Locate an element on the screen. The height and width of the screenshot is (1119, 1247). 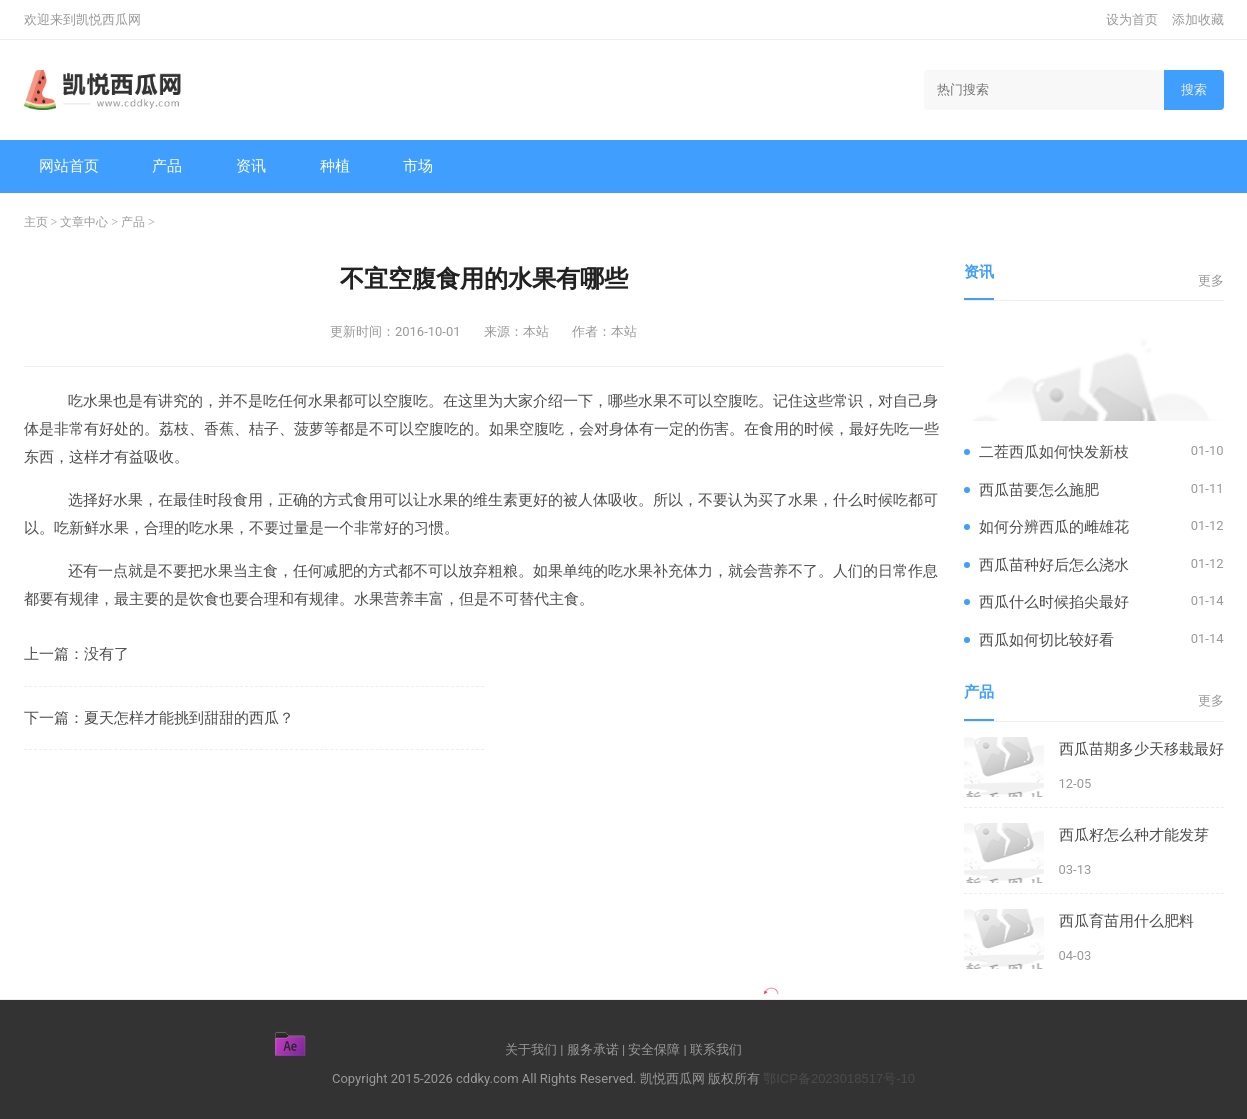
undo the last action is located at coordinates (771, 991).